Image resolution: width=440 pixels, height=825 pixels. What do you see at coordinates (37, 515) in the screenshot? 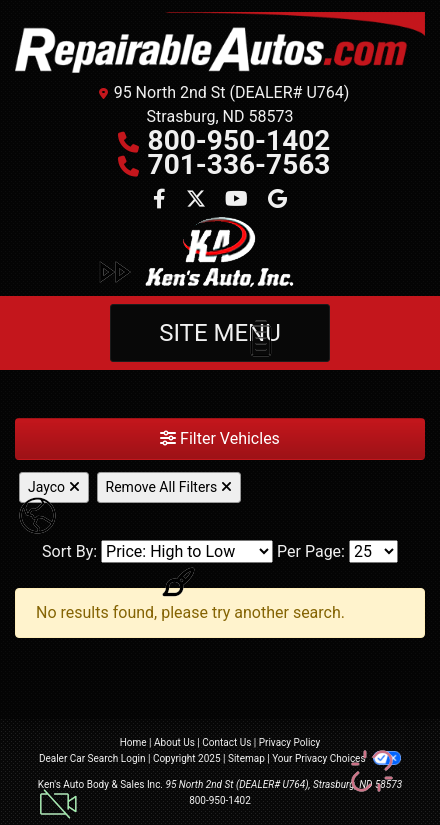
I see `switch to western hemisphere region` at bounding box center [37, 515].